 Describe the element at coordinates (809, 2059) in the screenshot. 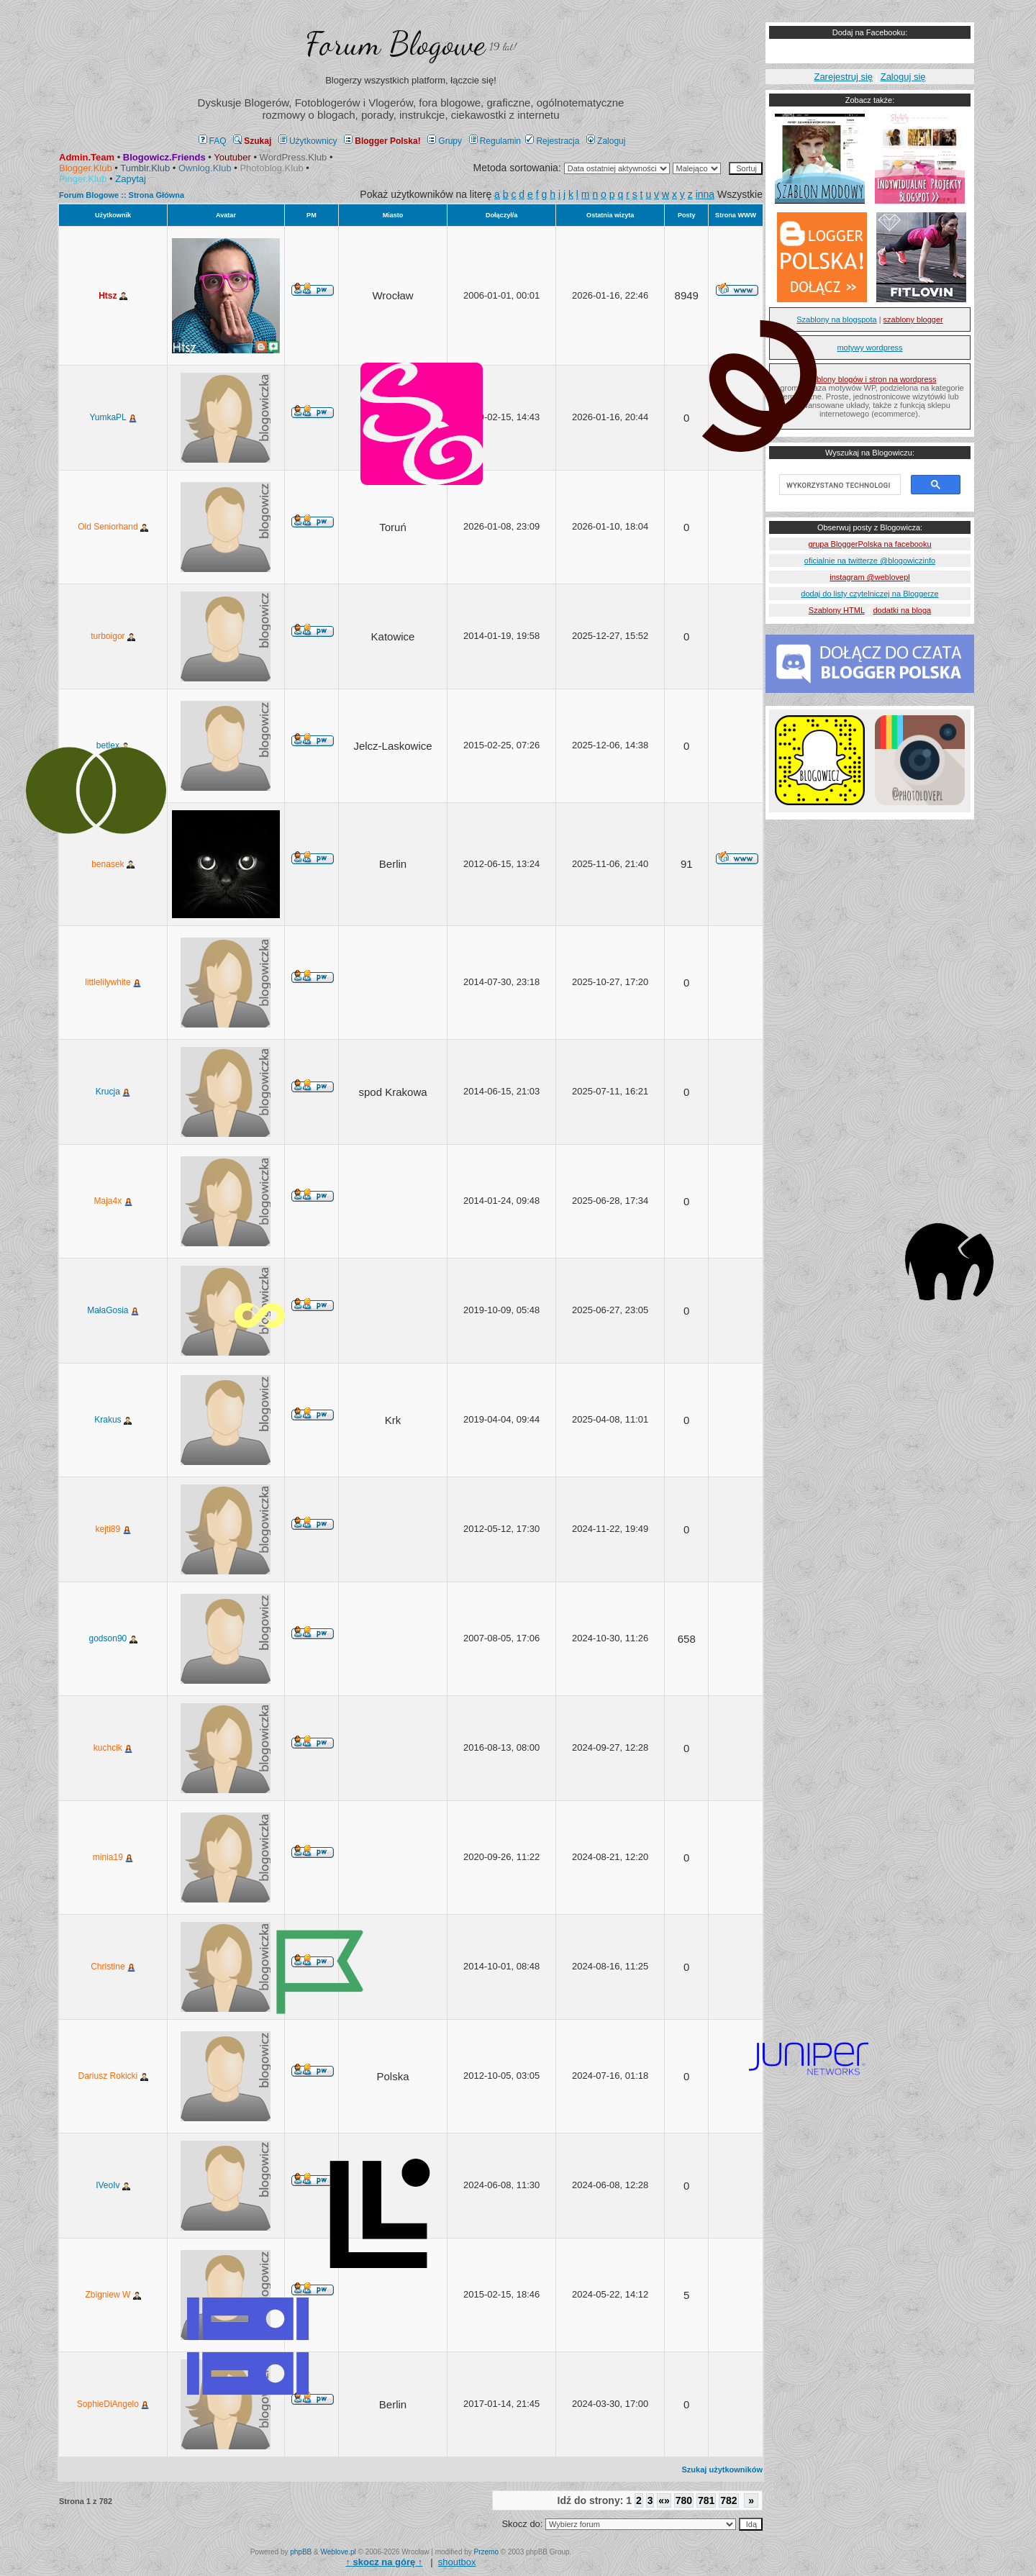

I see `juniper networks company logo` at that location.